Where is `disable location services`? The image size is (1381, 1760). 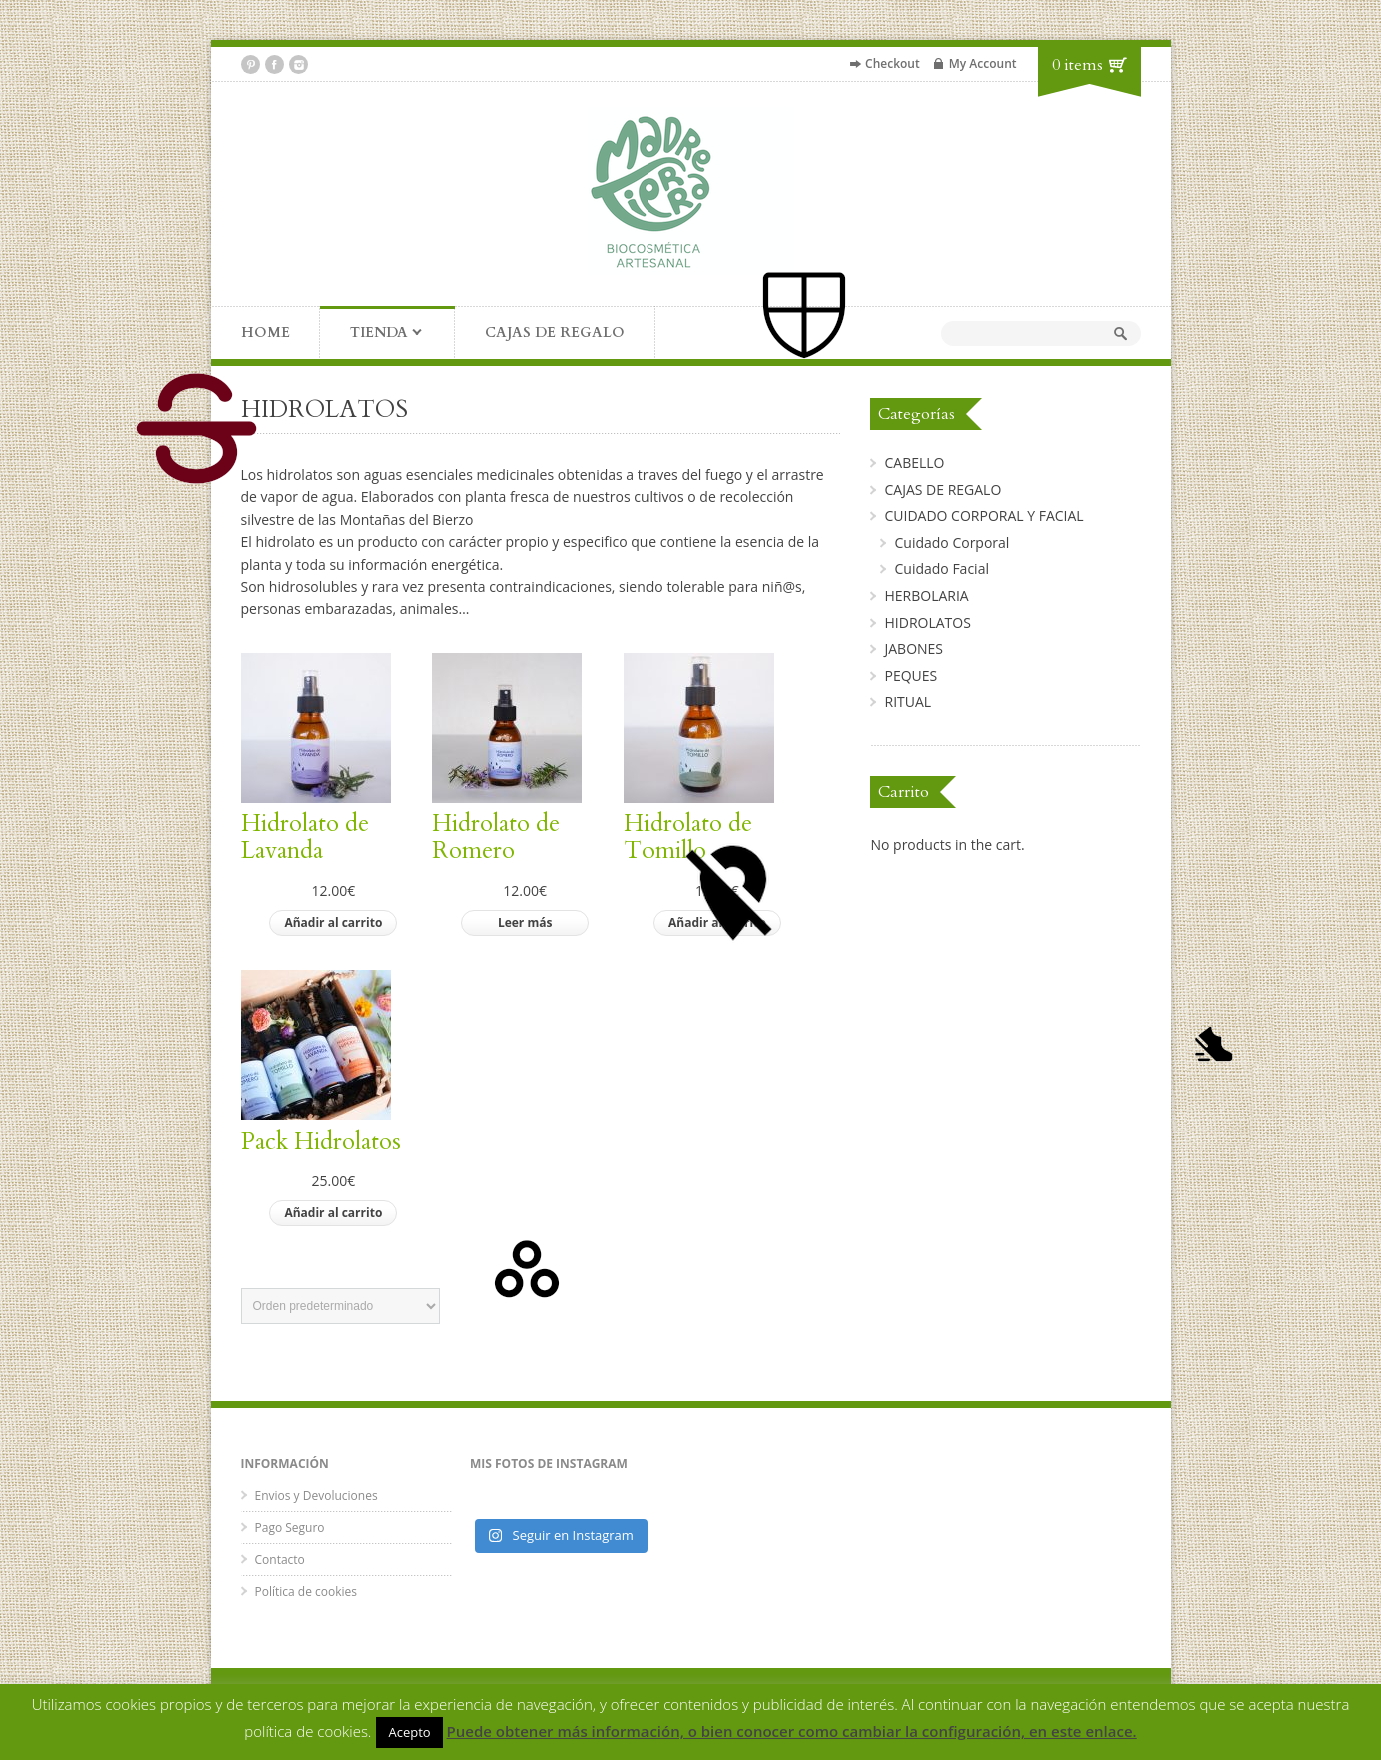
disable location services is located at coordinates (733, 893).